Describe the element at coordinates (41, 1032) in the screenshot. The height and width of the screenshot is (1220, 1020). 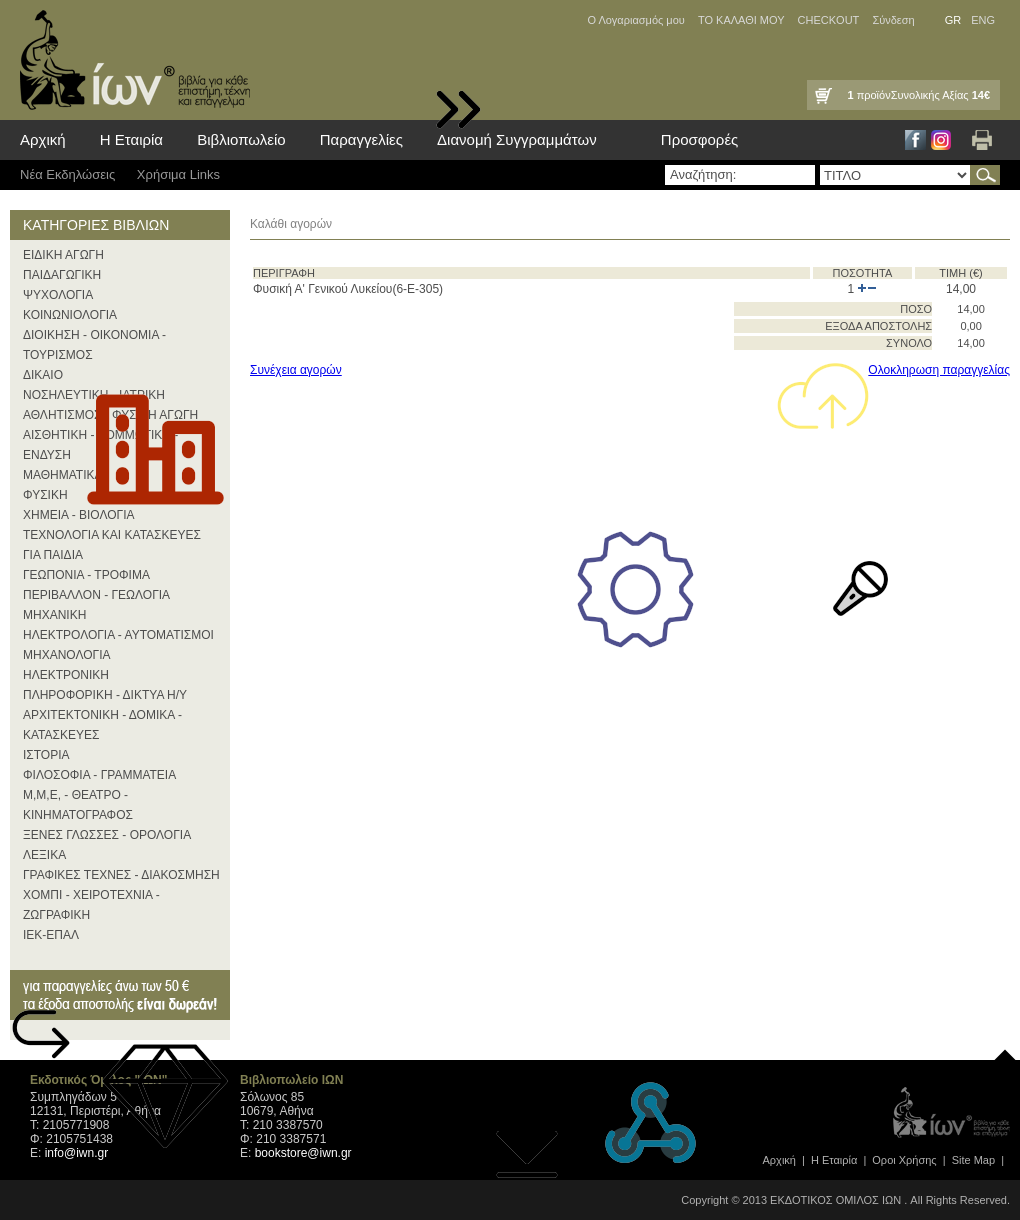
I see `redo last action` at that location.